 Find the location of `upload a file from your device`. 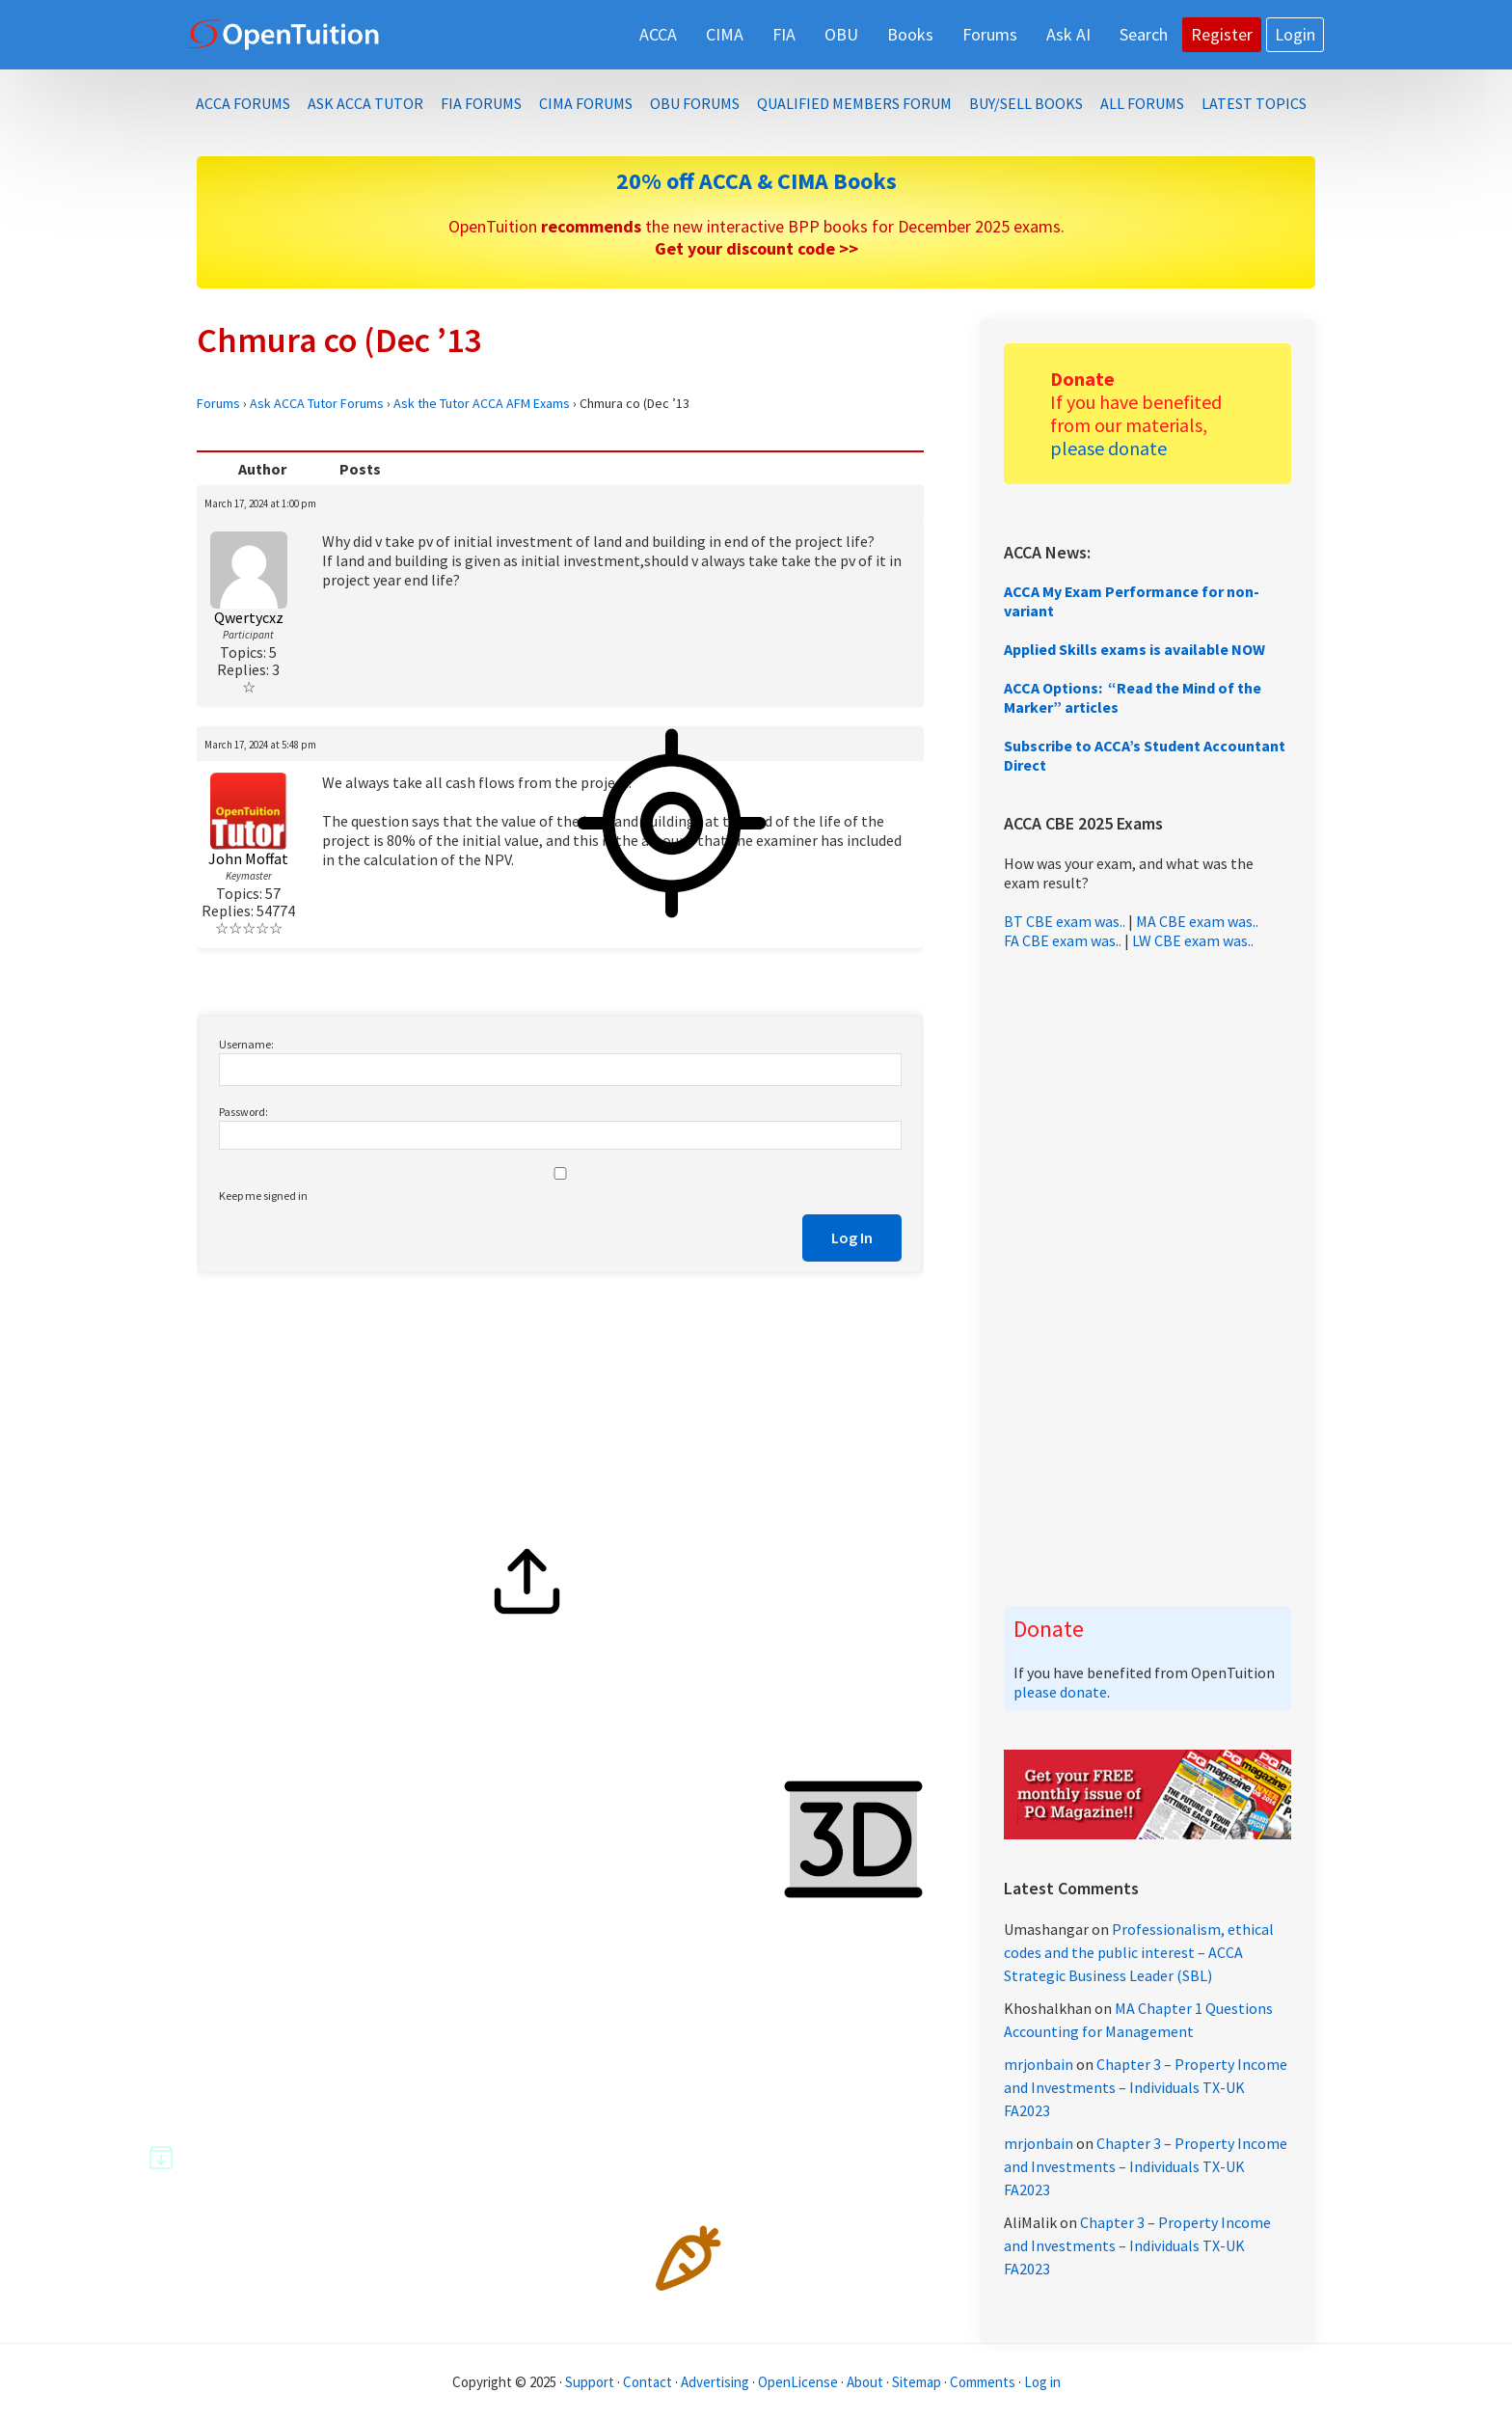

upload a file from your device is located at coordinates (526, 1581).